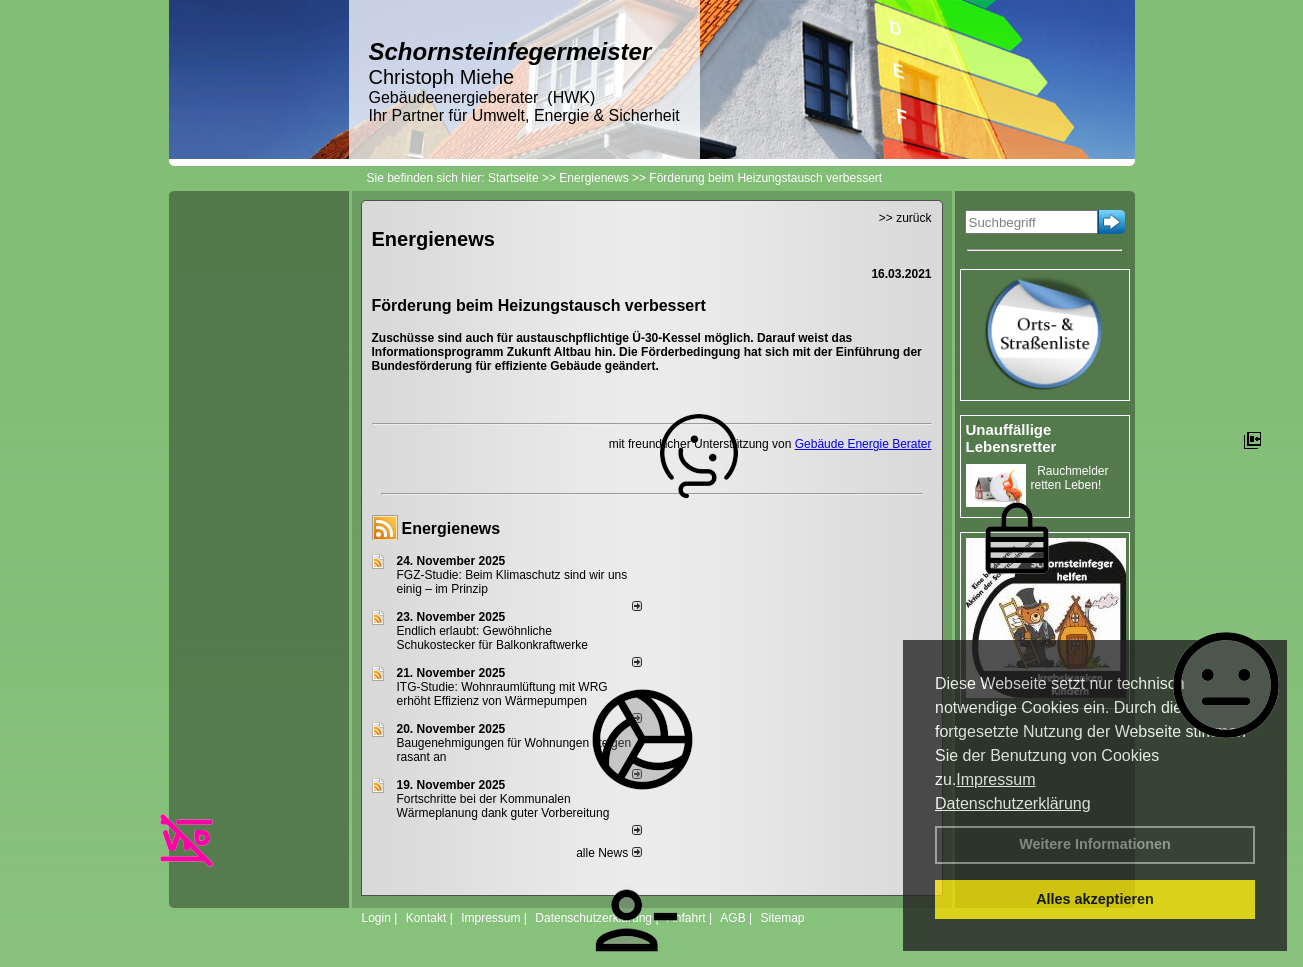 Image resolution: width=1303 pixels, height=967 pixels. What do you see at coordinates (1252, 440) in the screenshot?
I see `indicates 9 or more items in a stack or collection` at bounding box center [1252, 440].